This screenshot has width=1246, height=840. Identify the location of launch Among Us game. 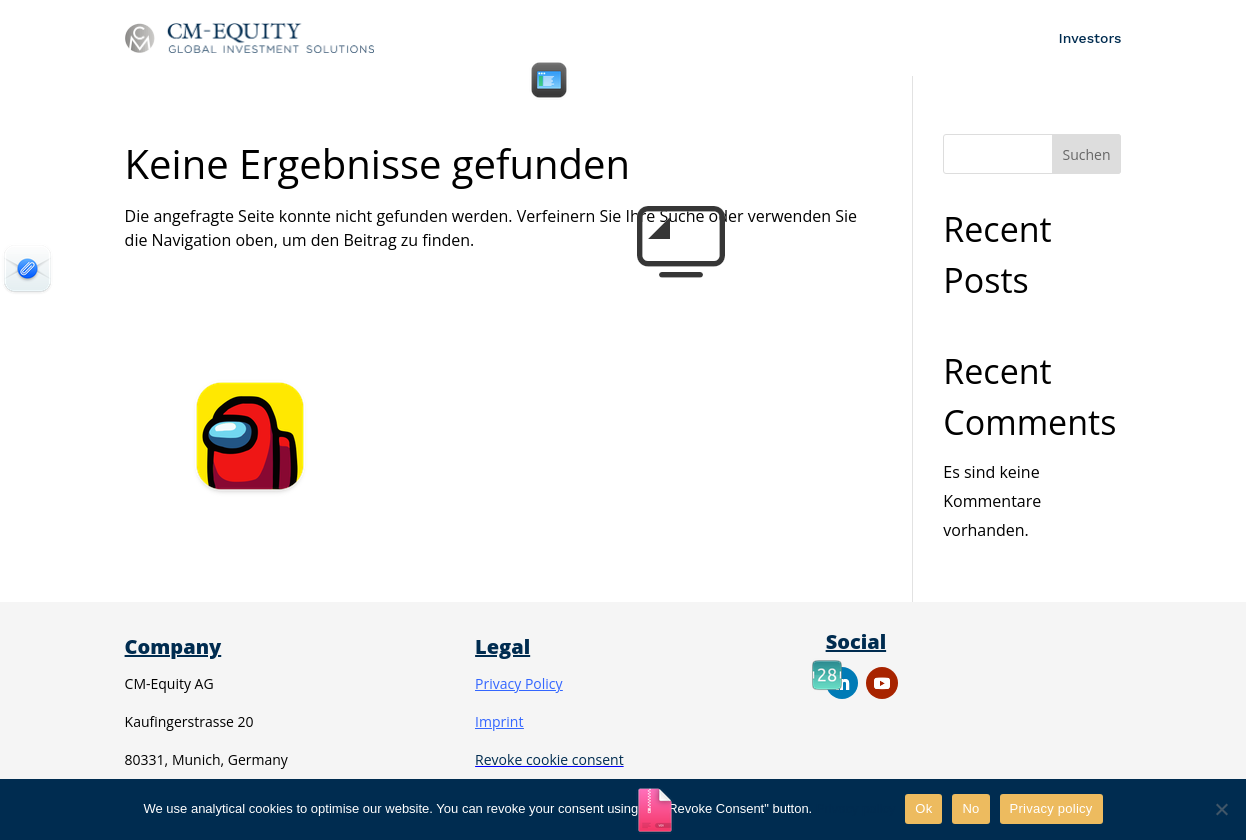
(250, 436).